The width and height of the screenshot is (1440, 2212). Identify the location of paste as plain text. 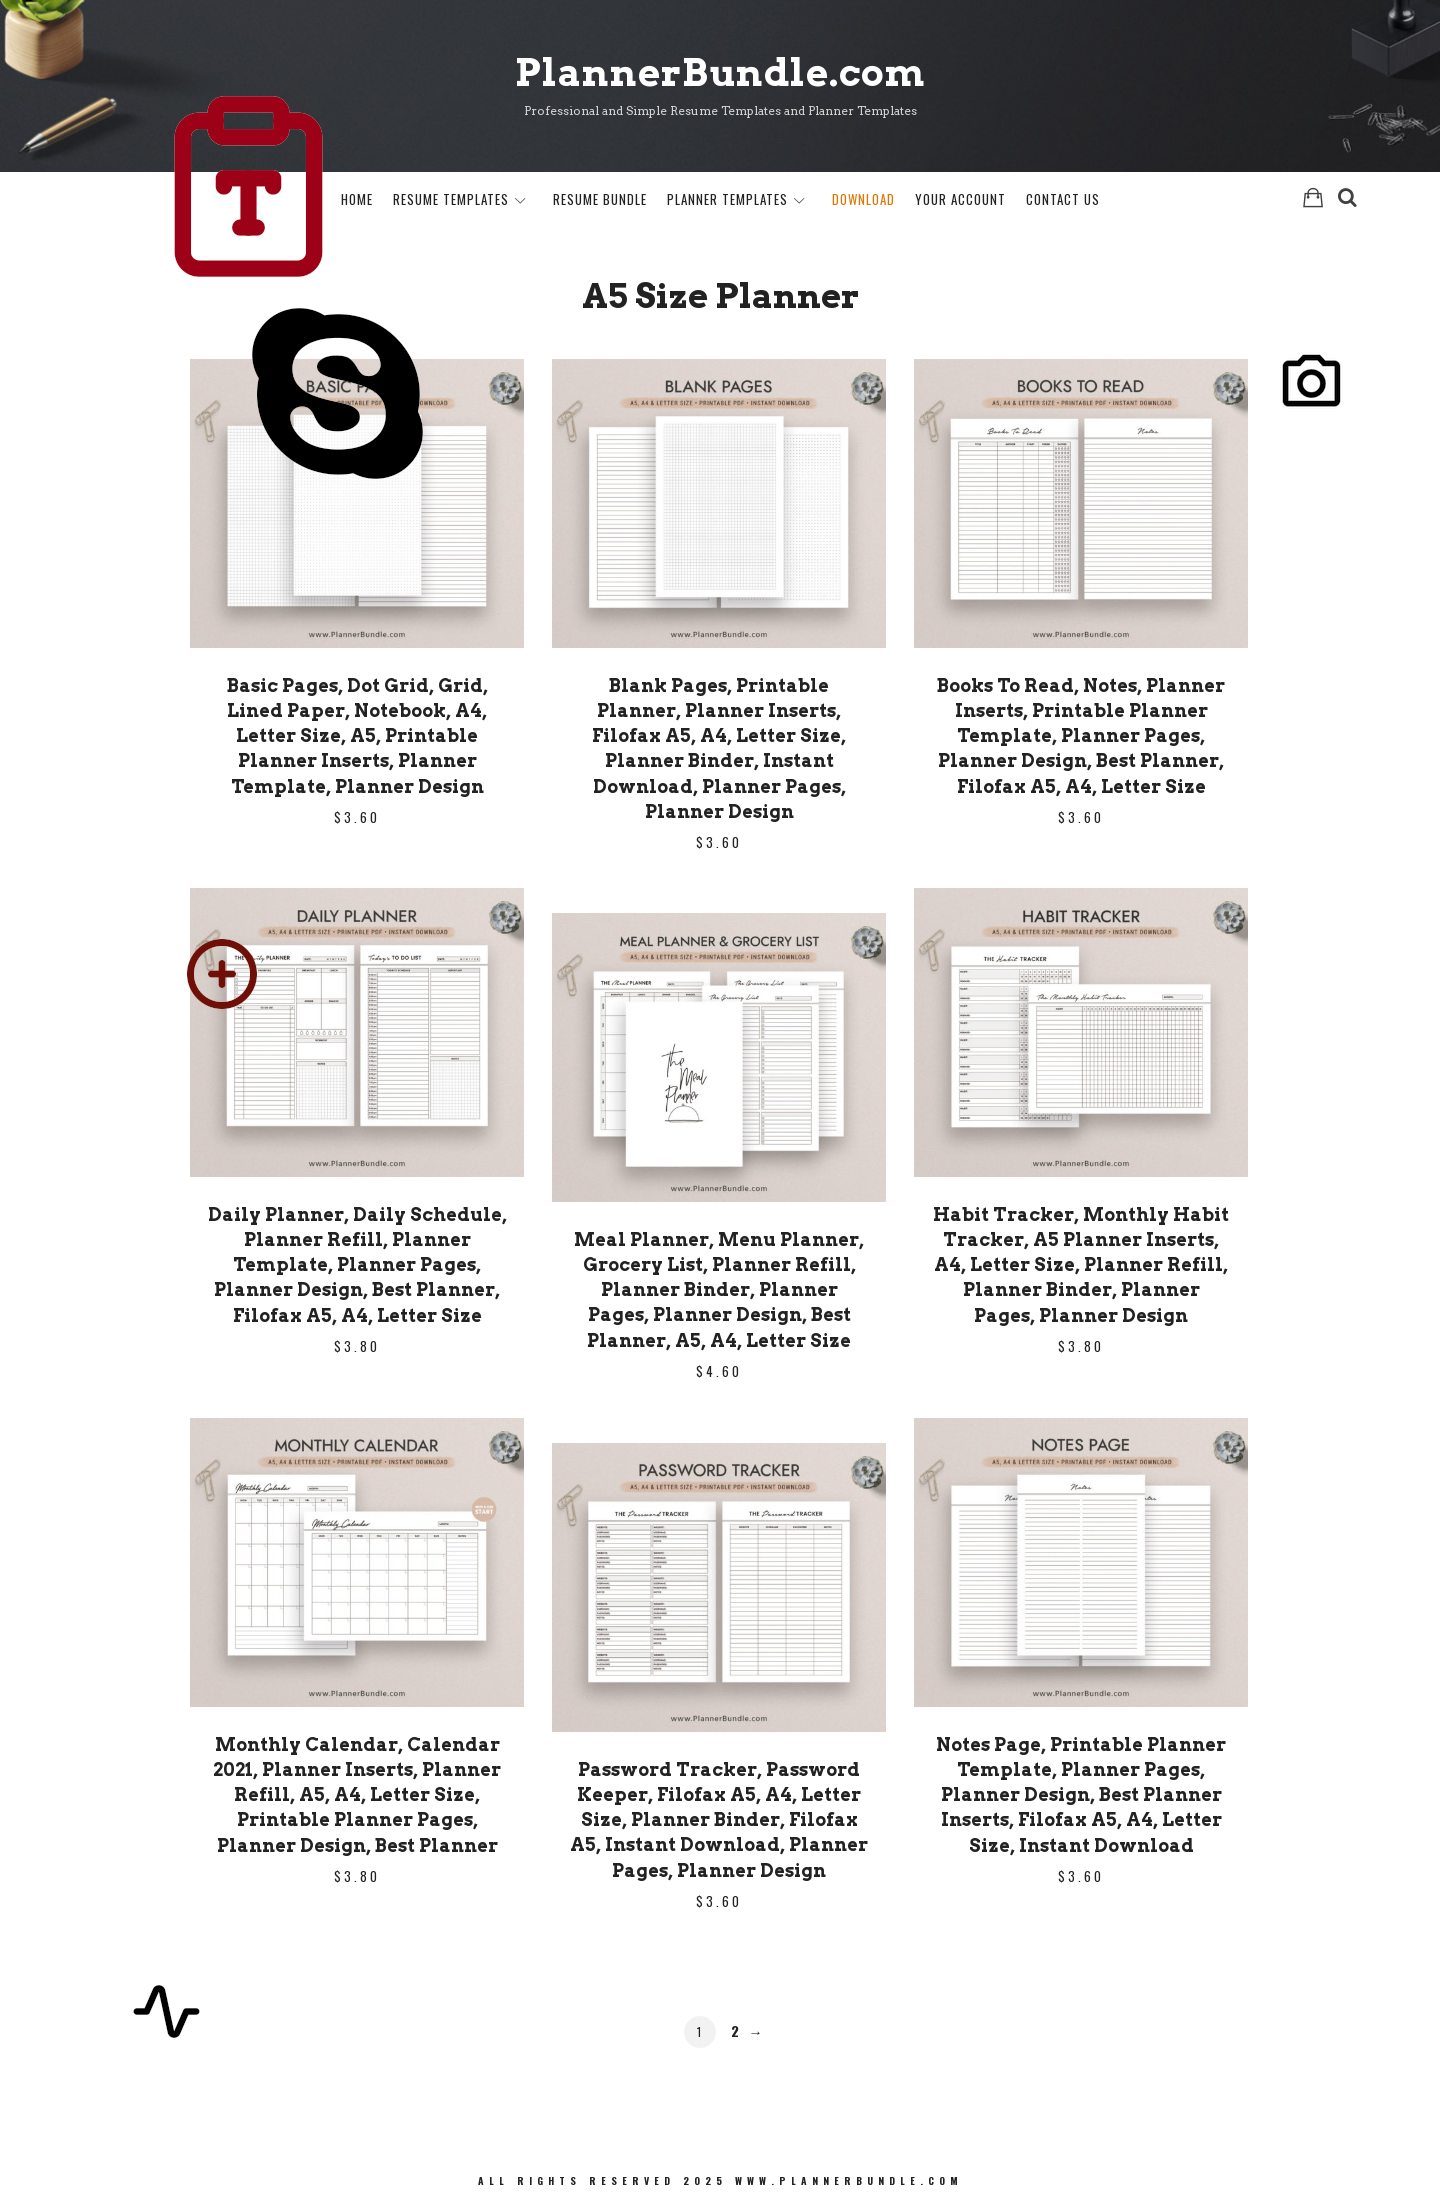
(248, 186).